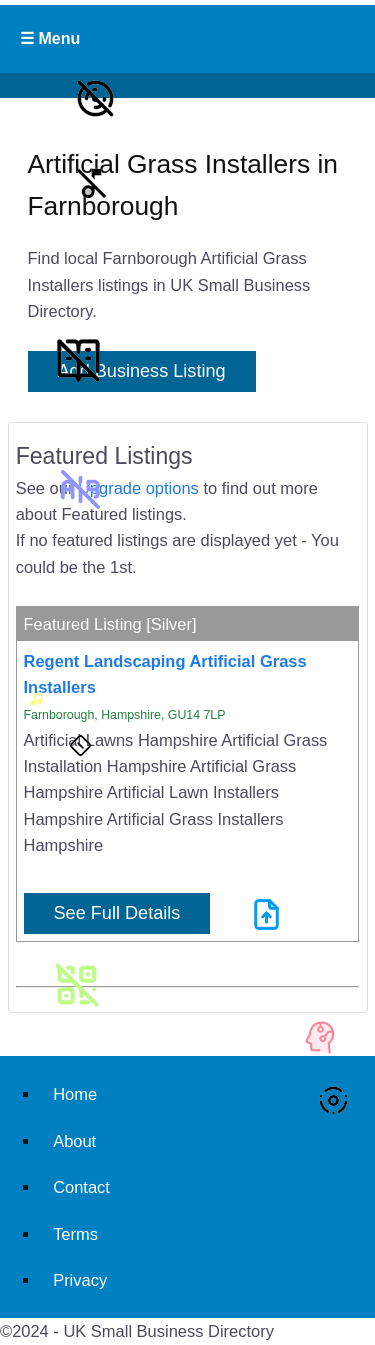 Image resolution: width=375 pixels, height=1345 pixels. Describe the element at coordinates (95, 98) in the screenshot. I see `disc or media playback unavailable` at that location.